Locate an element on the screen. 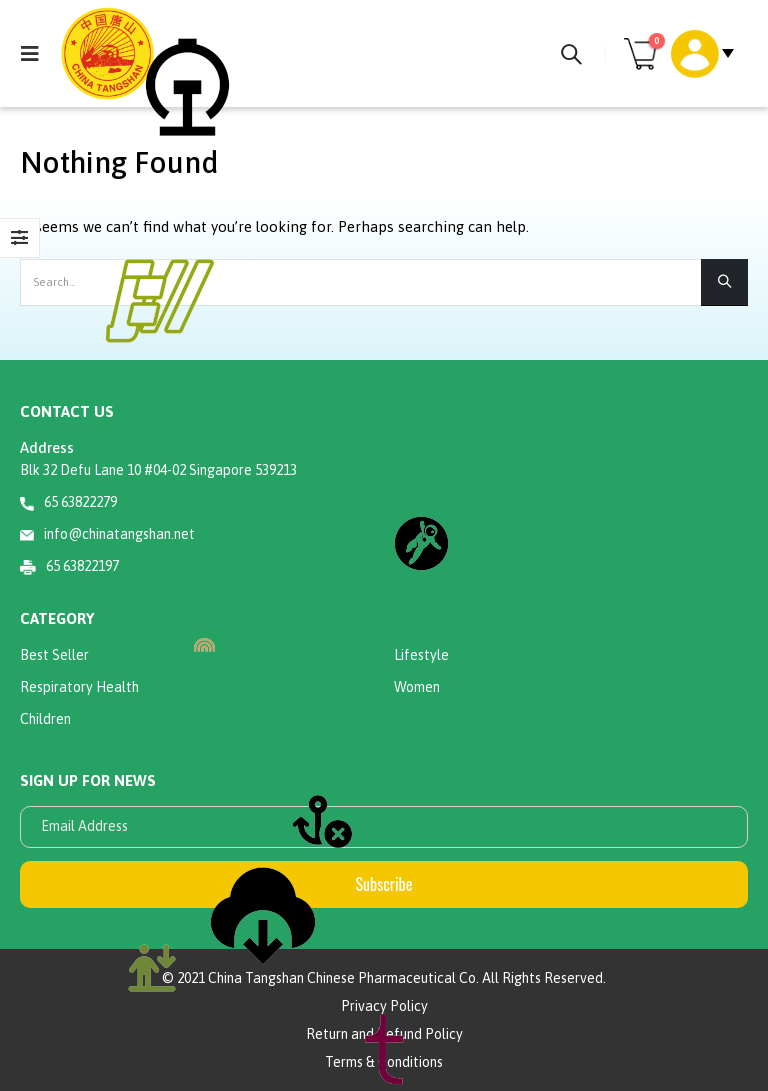 The image size is (768, 1091). indicates LGBTQ+ pride or inclusivity features is located at coordinates (204, 645).